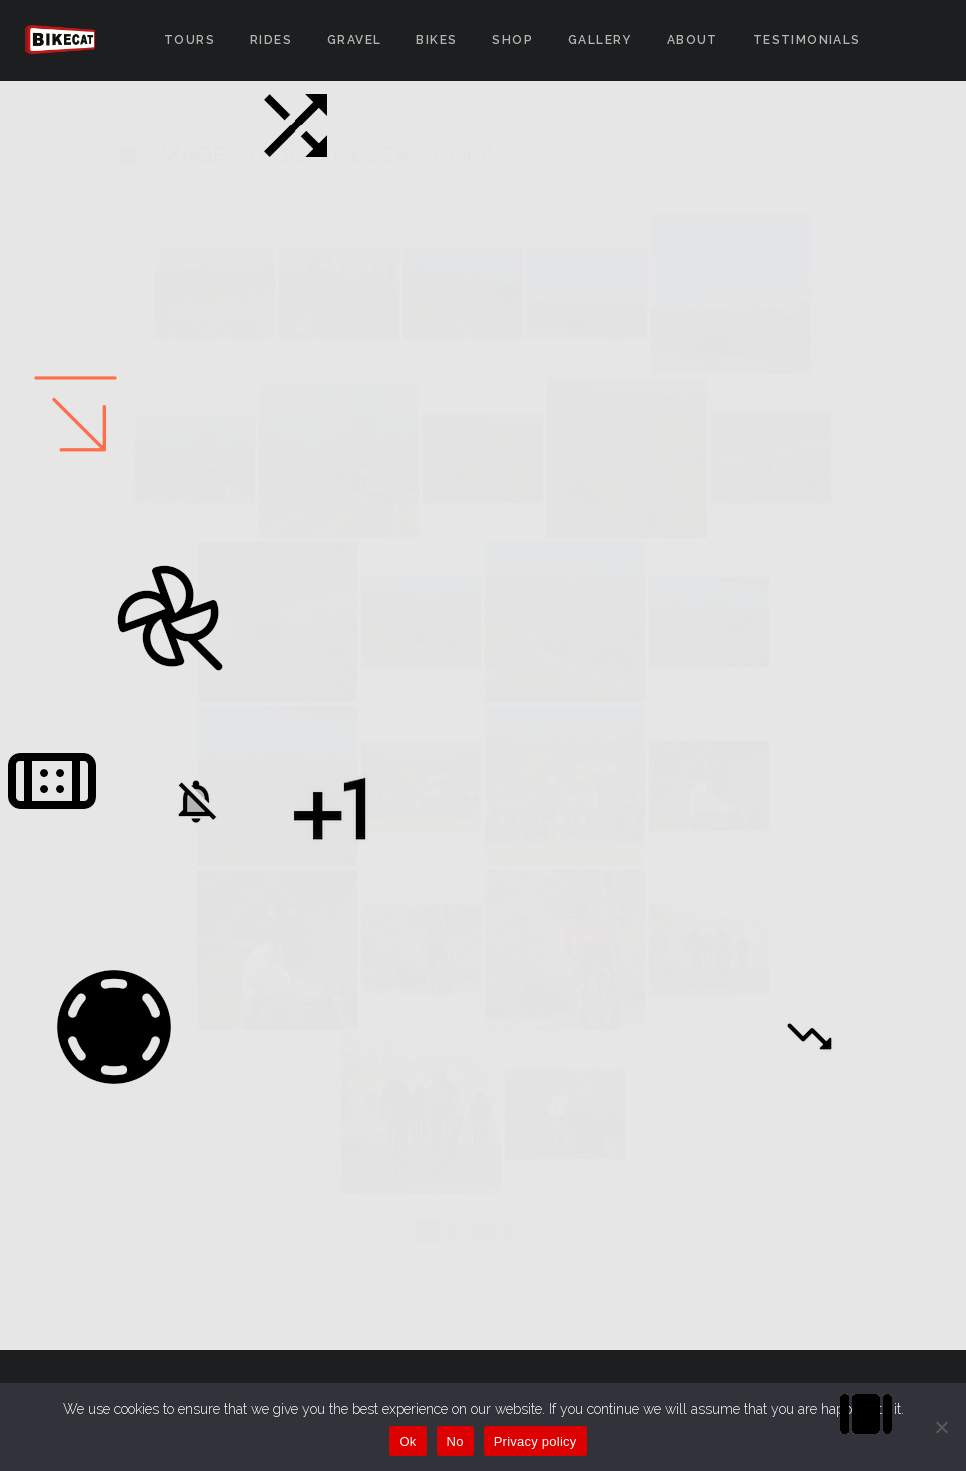  What do you see at coordinates (332, 811) in the screenshot?
I see `add one to a count or quantity` at bounding box center [332, 811].